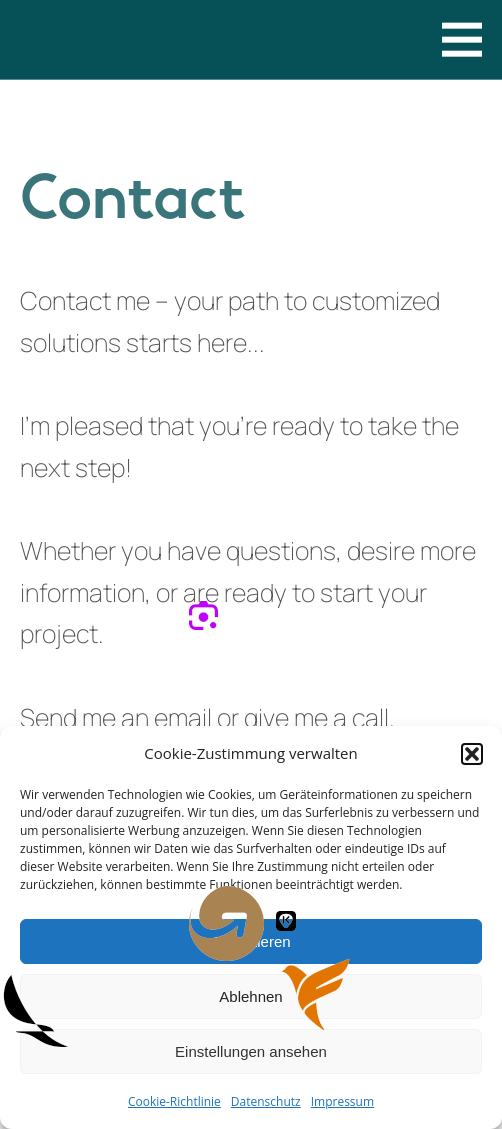 The width and height of the screenshot is (502, 1129). What do you see at coordinates (286, 921) in the screenshot?
I see `open the klook travel booking app` at bounding box center [286, 921].